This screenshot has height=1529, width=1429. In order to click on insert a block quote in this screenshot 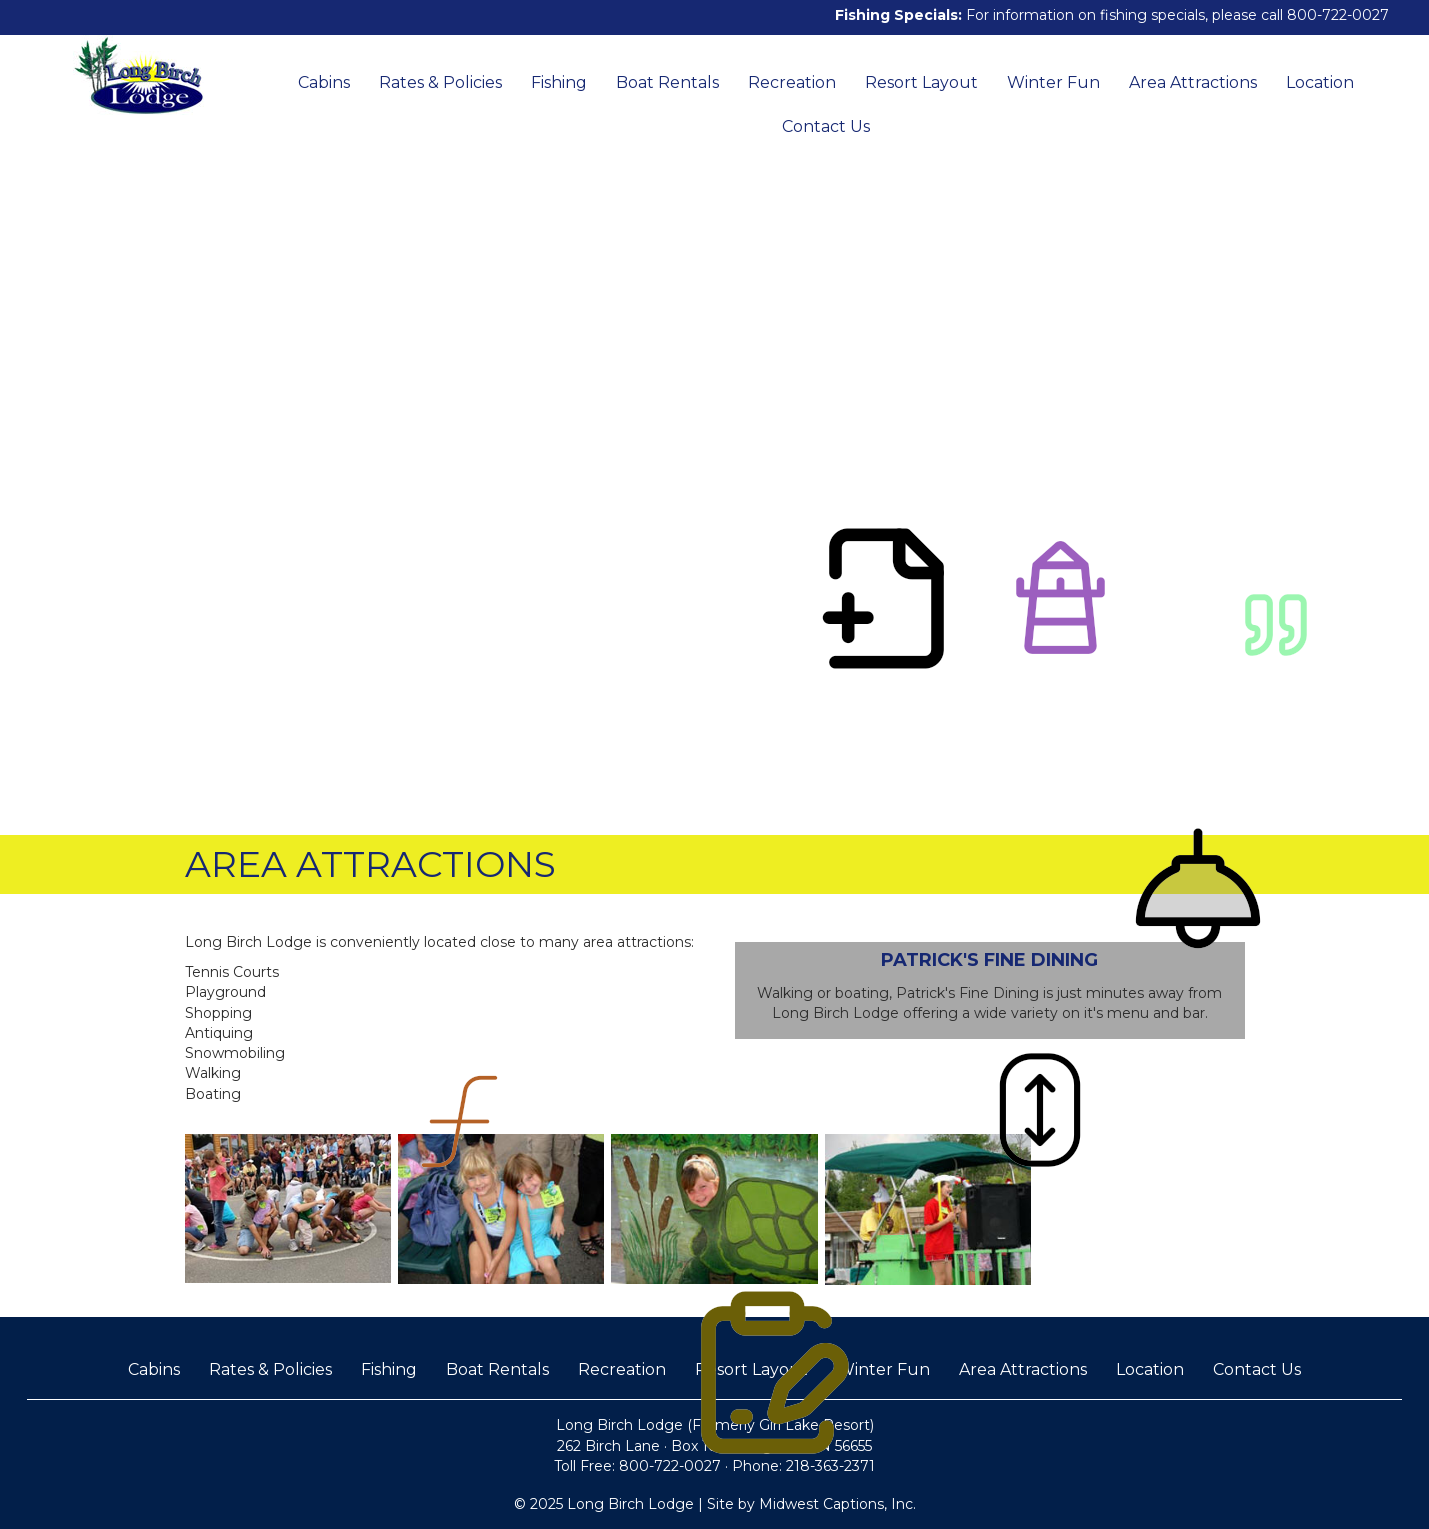, I will do `click(1276, 625)`.